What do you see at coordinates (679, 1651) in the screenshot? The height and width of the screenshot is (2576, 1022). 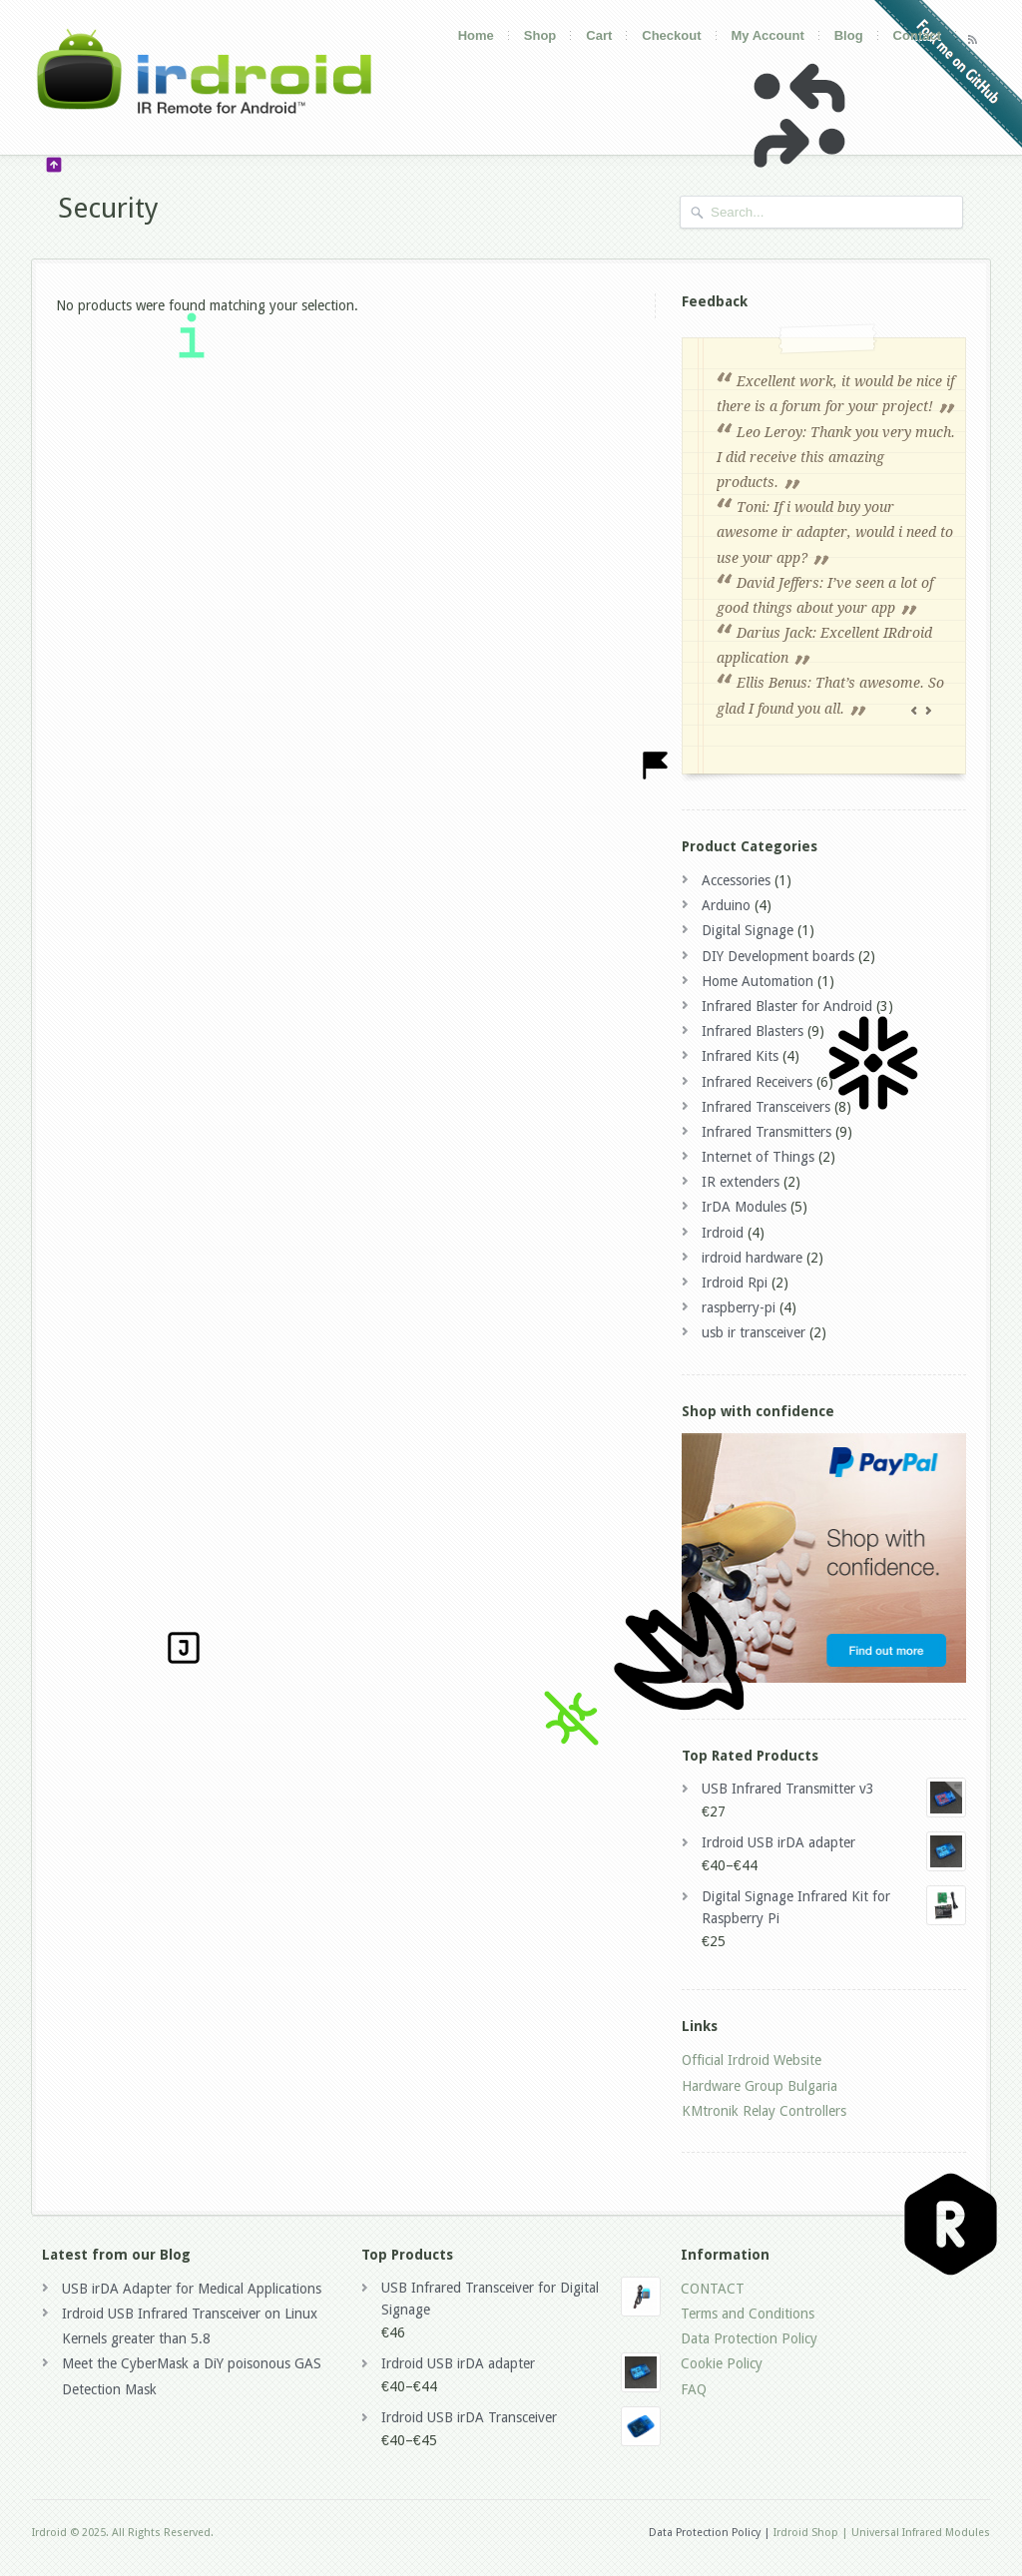 I see `swift programming language logo` at bounding box center [679, 1651].